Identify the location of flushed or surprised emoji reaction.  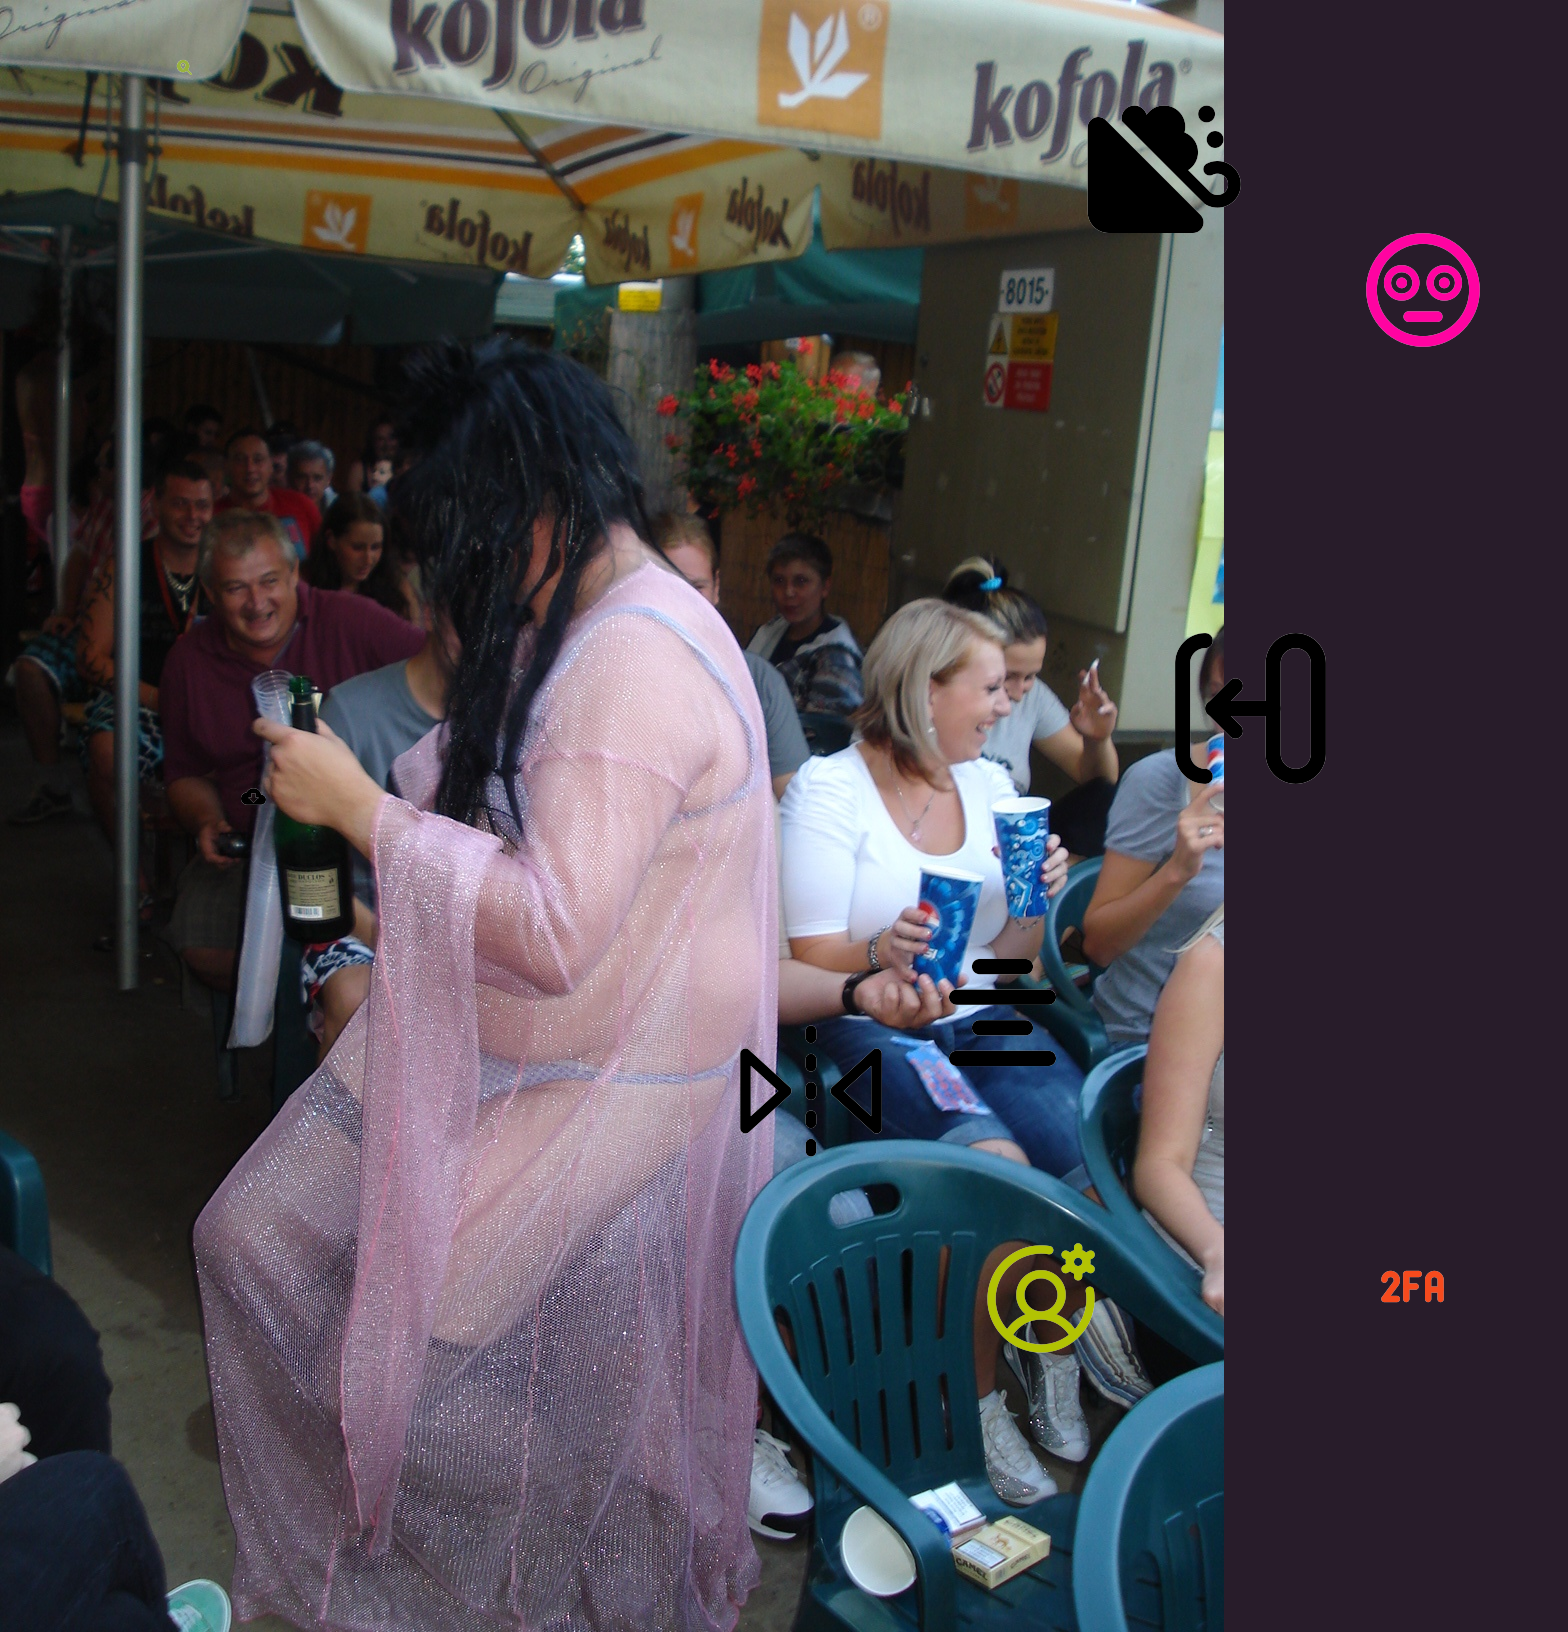
(1423, 290).